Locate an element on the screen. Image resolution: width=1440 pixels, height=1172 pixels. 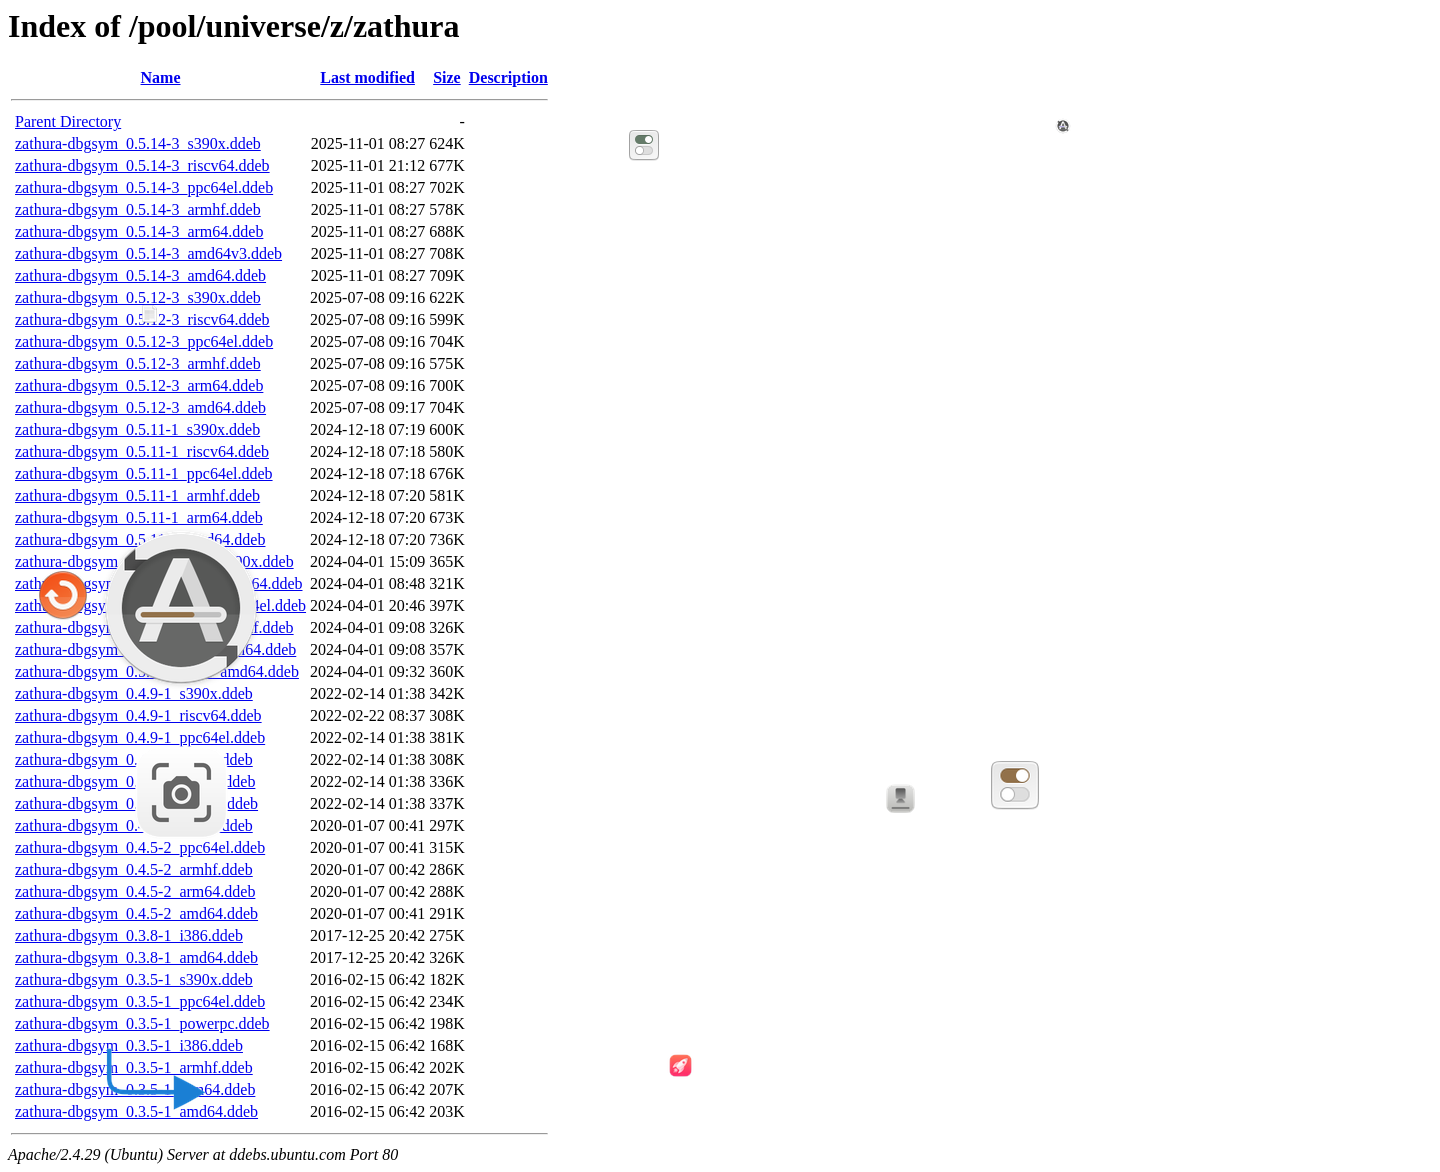
open ubuntu livepatch settings is located at coordinates (63, 595).